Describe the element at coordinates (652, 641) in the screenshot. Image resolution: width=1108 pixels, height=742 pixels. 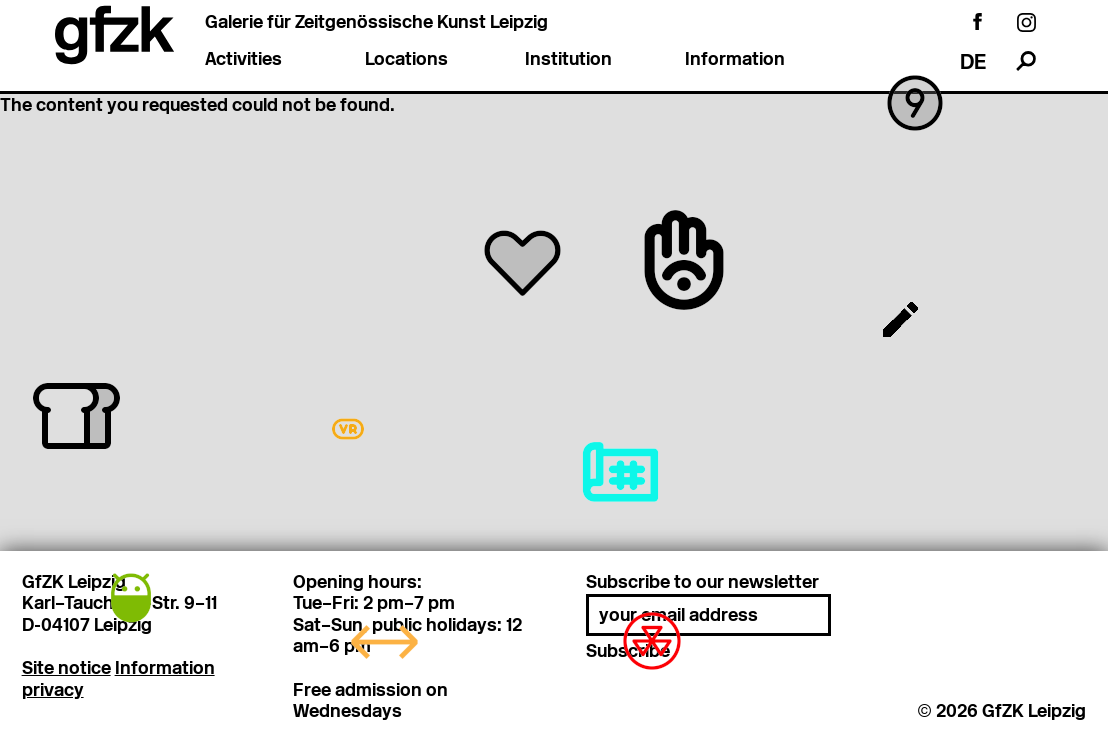
I see `fallout shelter location indicator` at that location.